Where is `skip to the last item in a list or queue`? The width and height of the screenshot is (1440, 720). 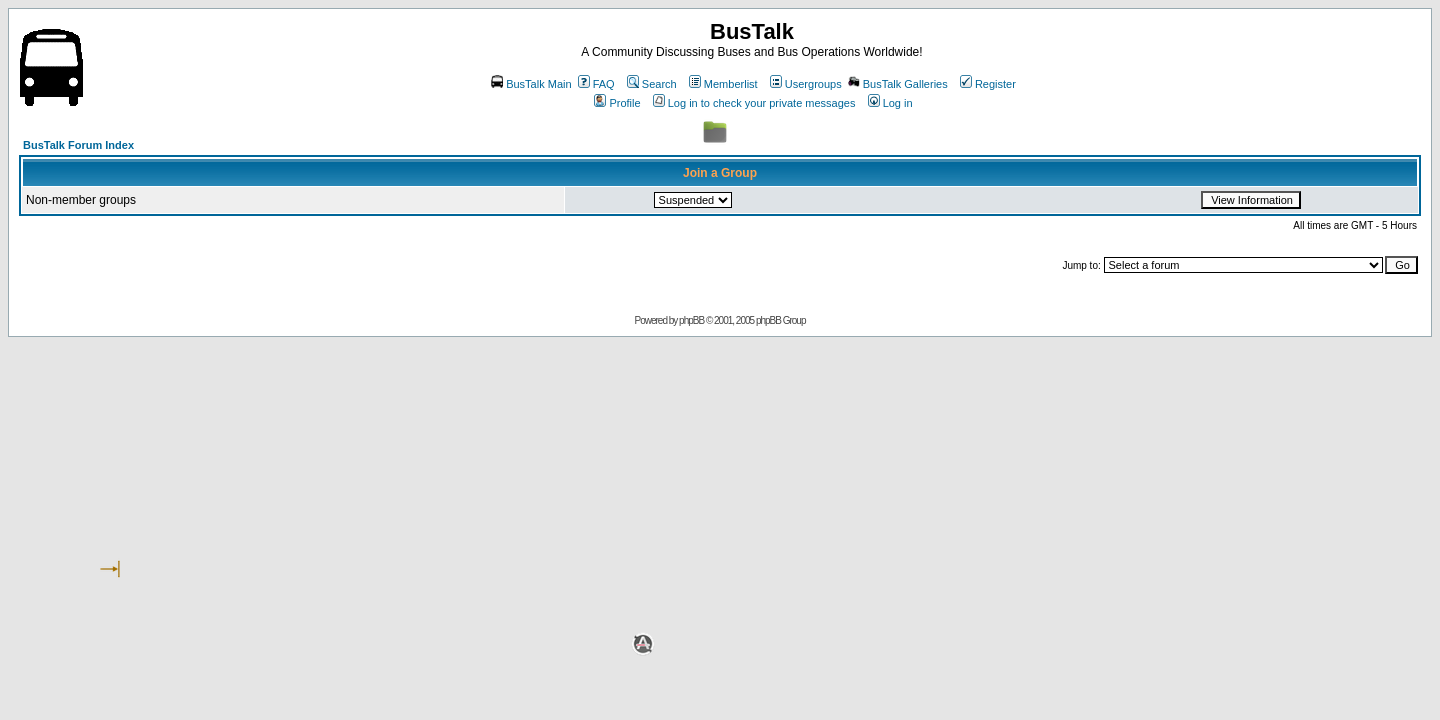
skip to the last item in a list or queue is located at coordinates (110, 569).